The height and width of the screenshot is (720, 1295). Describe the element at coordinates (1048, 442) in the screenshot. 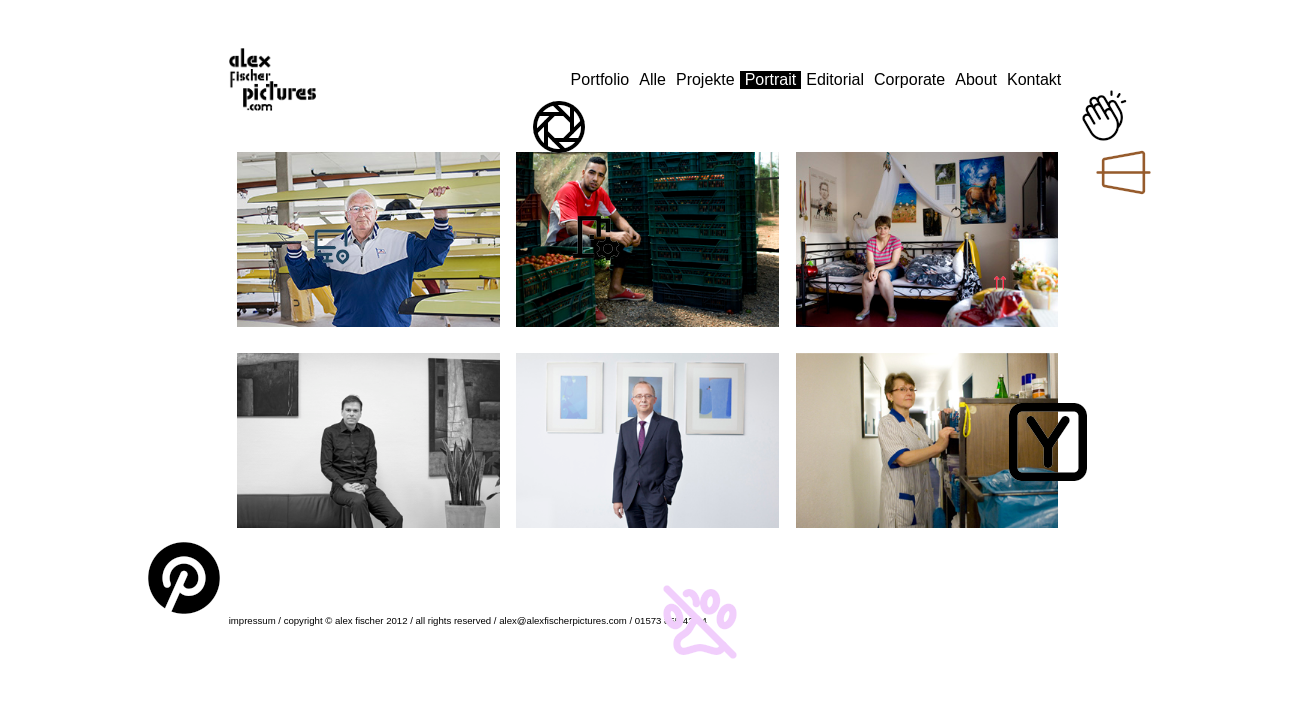

I see `visit Y Combinator website` at that location.